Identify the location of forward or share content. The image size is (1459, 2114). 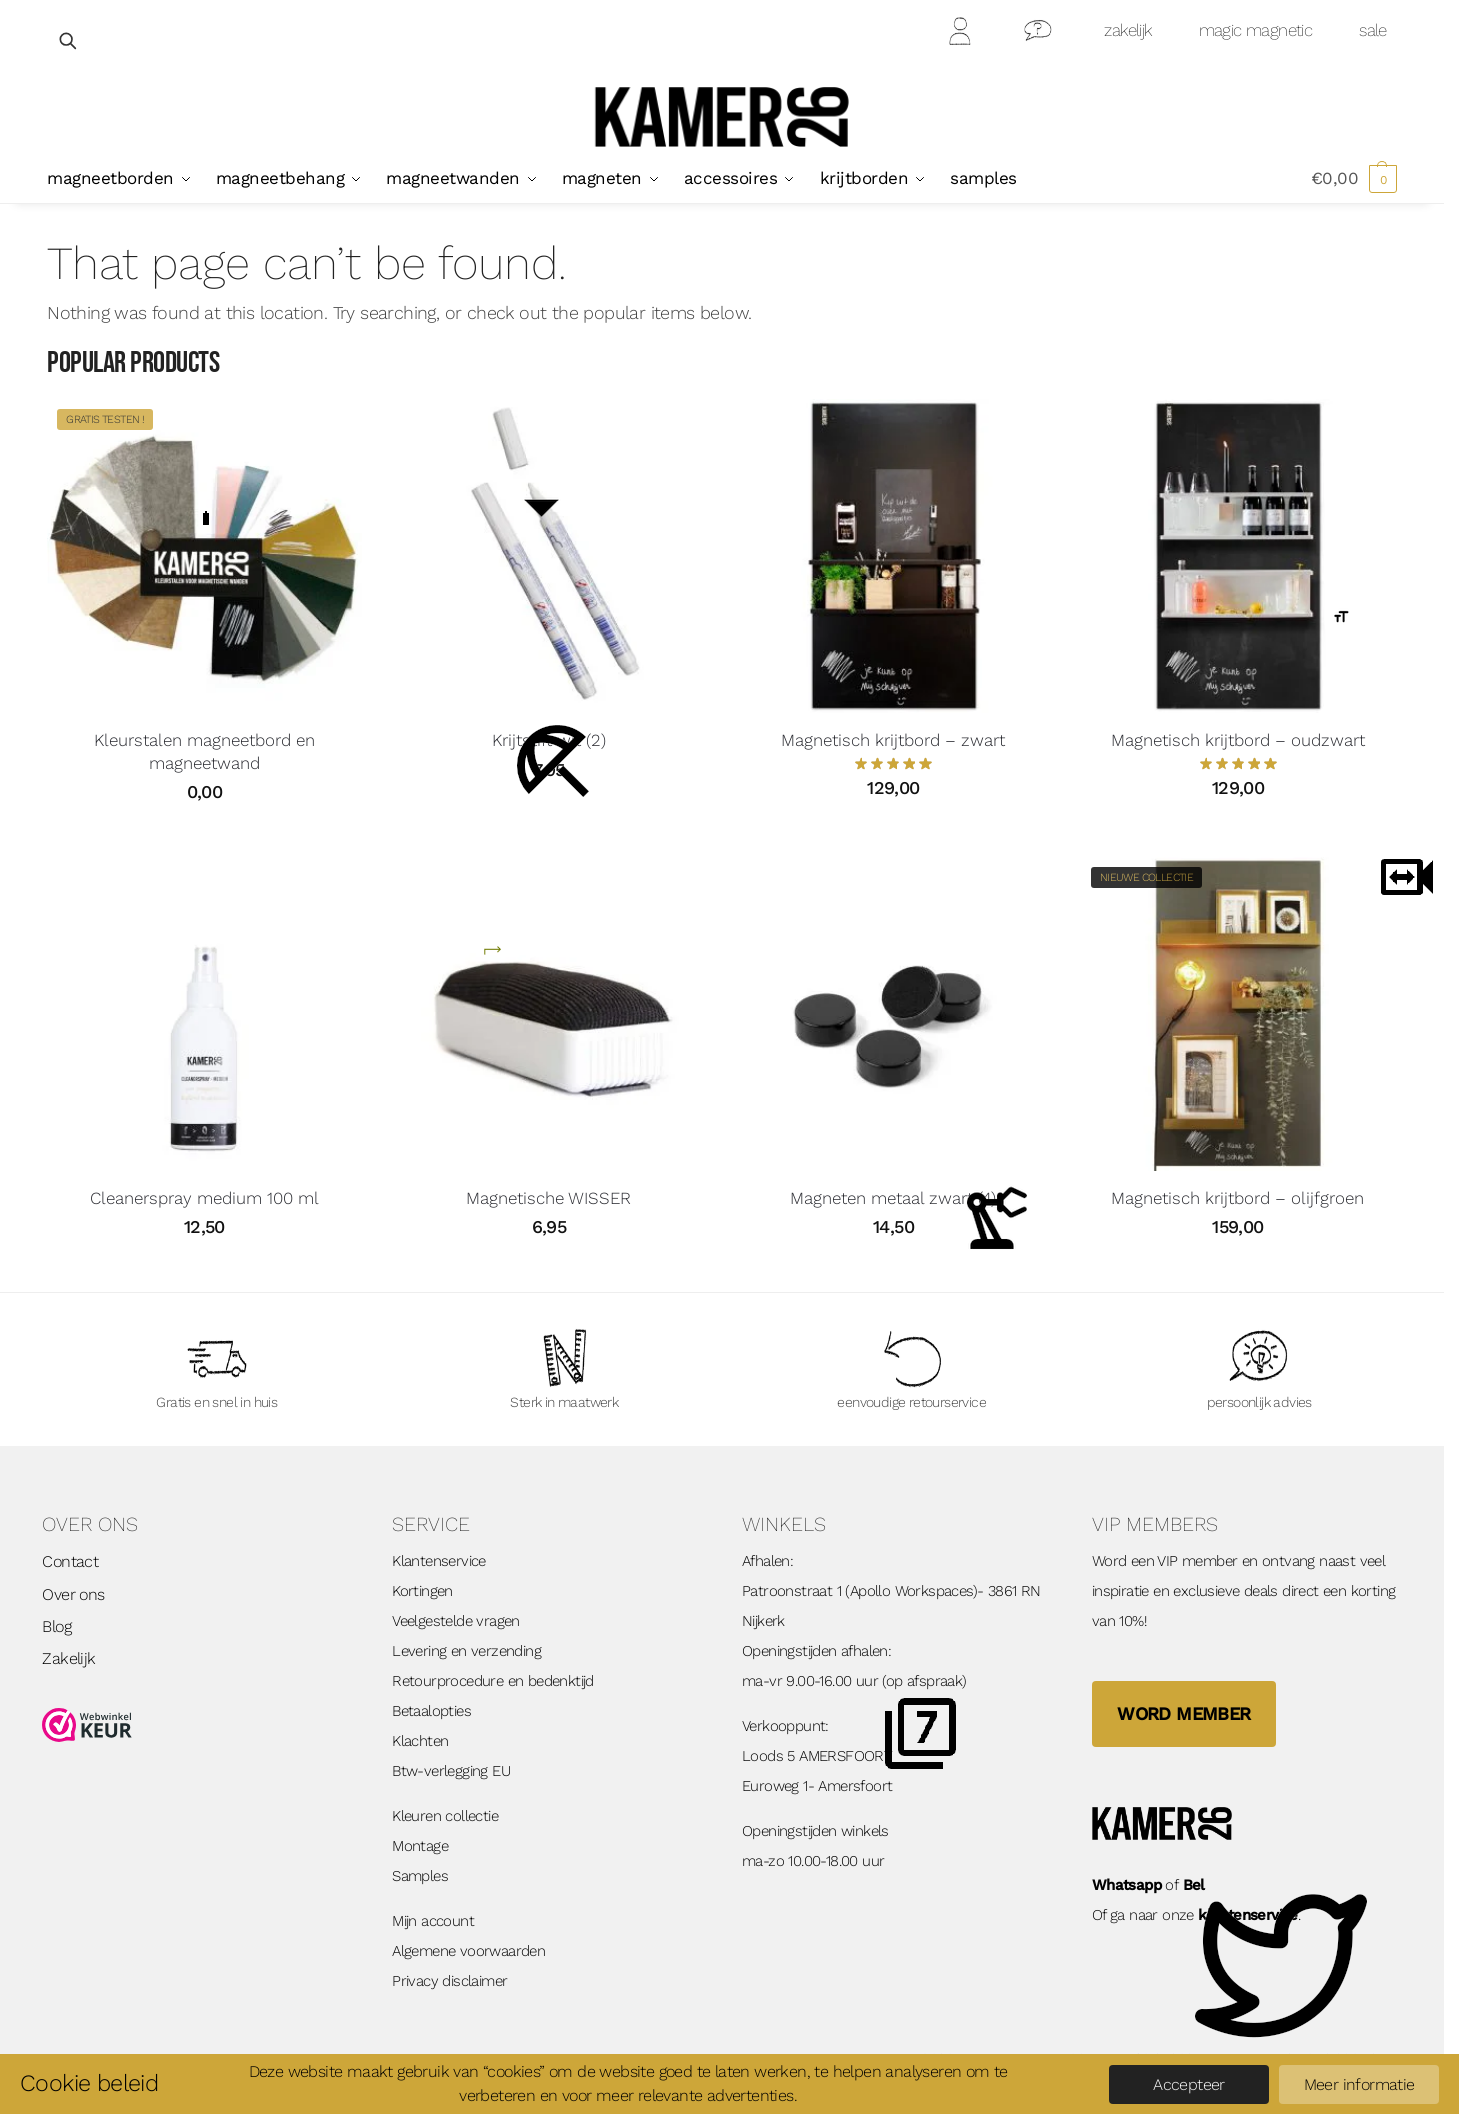
(492, 950).